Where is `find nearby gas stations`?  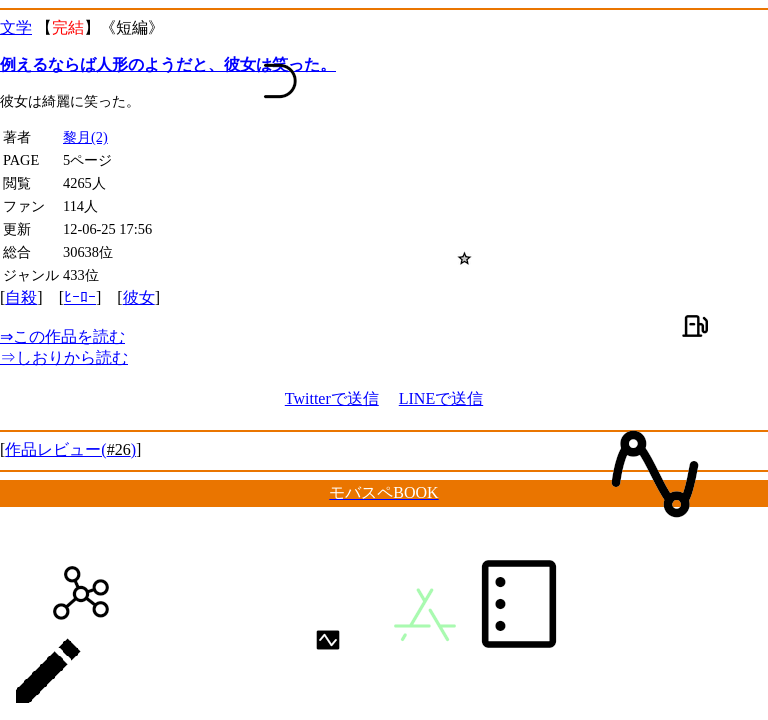
find nearby gas stations is located at coordinates (694, 326).